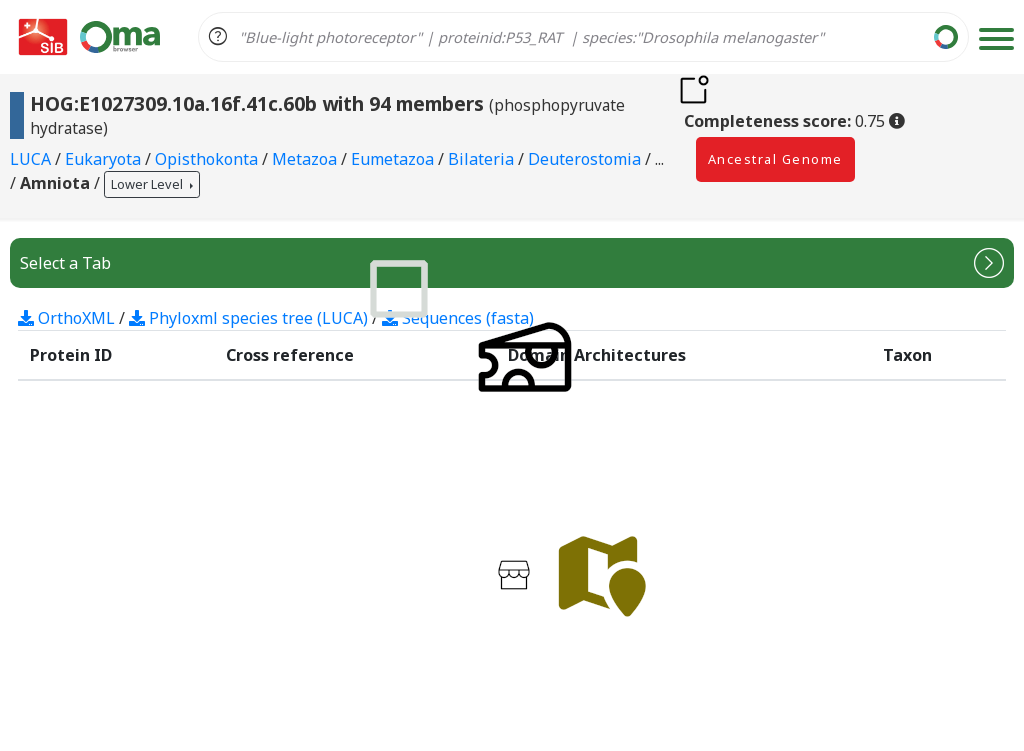 This screenshot has width=1024, height=751. What do you see at coordinates (525, 362) in the screenshot?
I see `cheese or dairy product category` at bounding box center [525, 362].